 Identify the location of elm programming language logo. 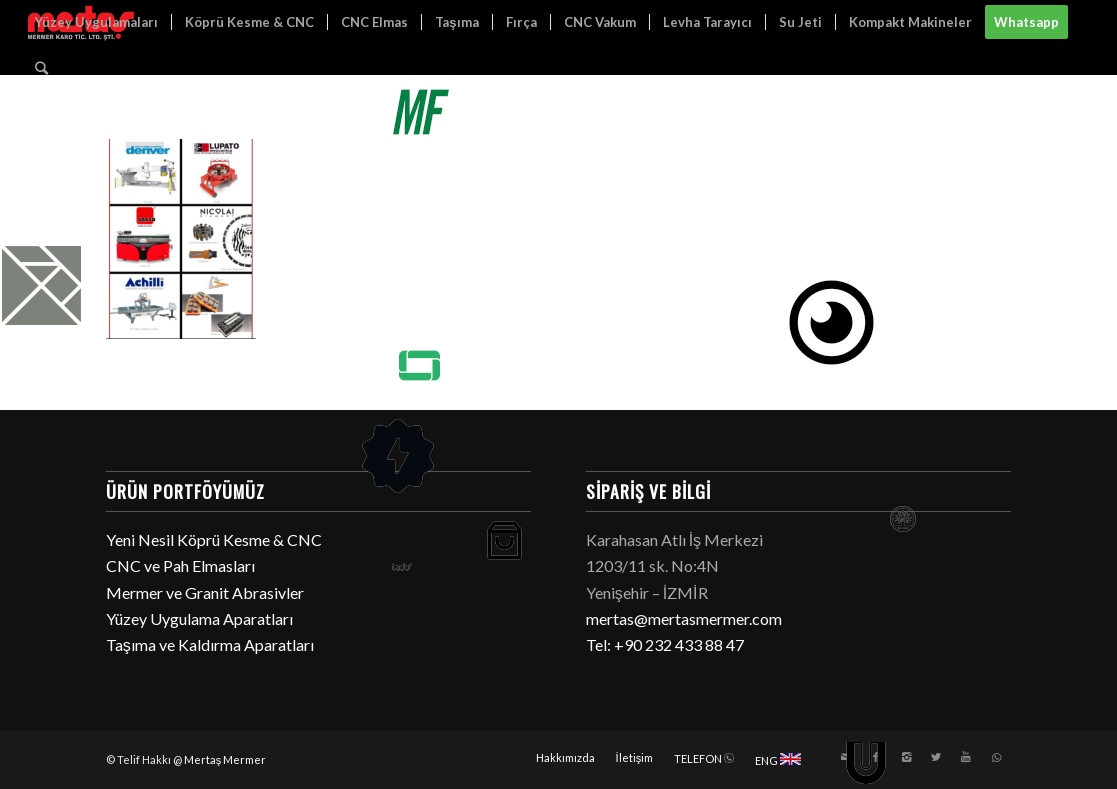
(41, 285).